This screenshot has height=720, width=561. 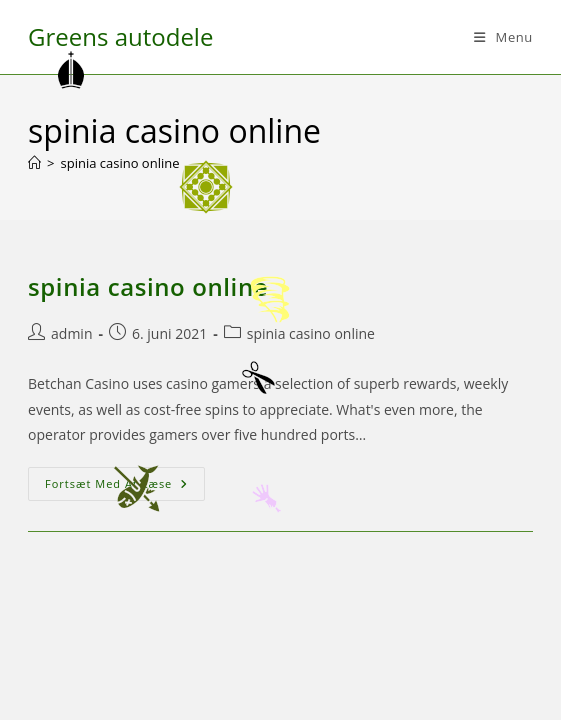 What do you see at coordinates (71, 70) in the screenshot?
I see `indicates religious or papal content` at bounding box center [71, 70].